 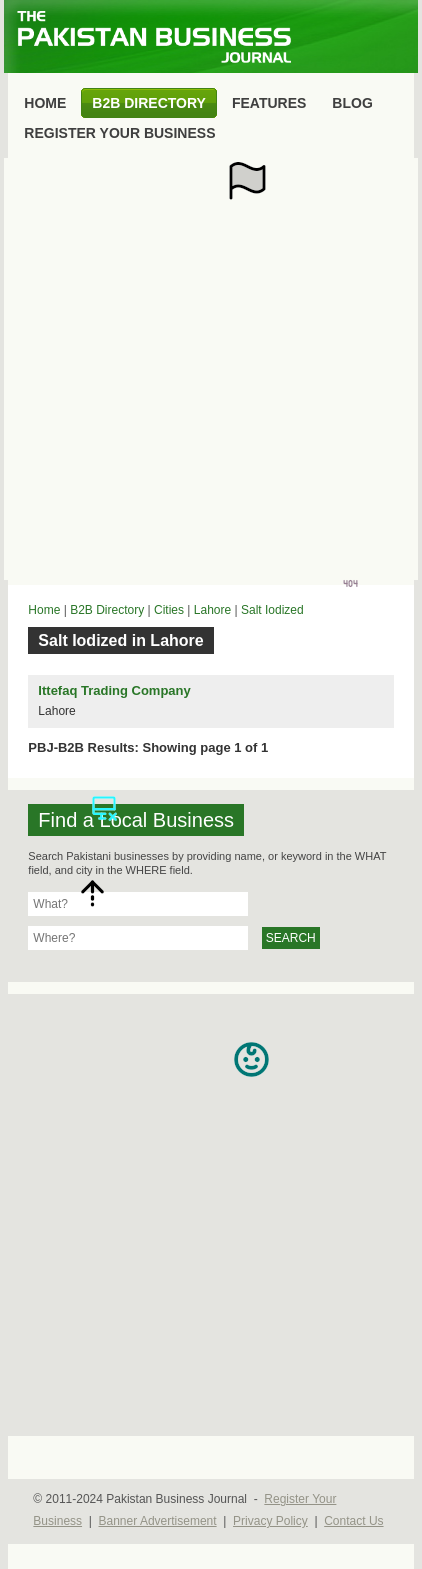 I want to click on upload in progress or pending, so click(x=92, y=893).